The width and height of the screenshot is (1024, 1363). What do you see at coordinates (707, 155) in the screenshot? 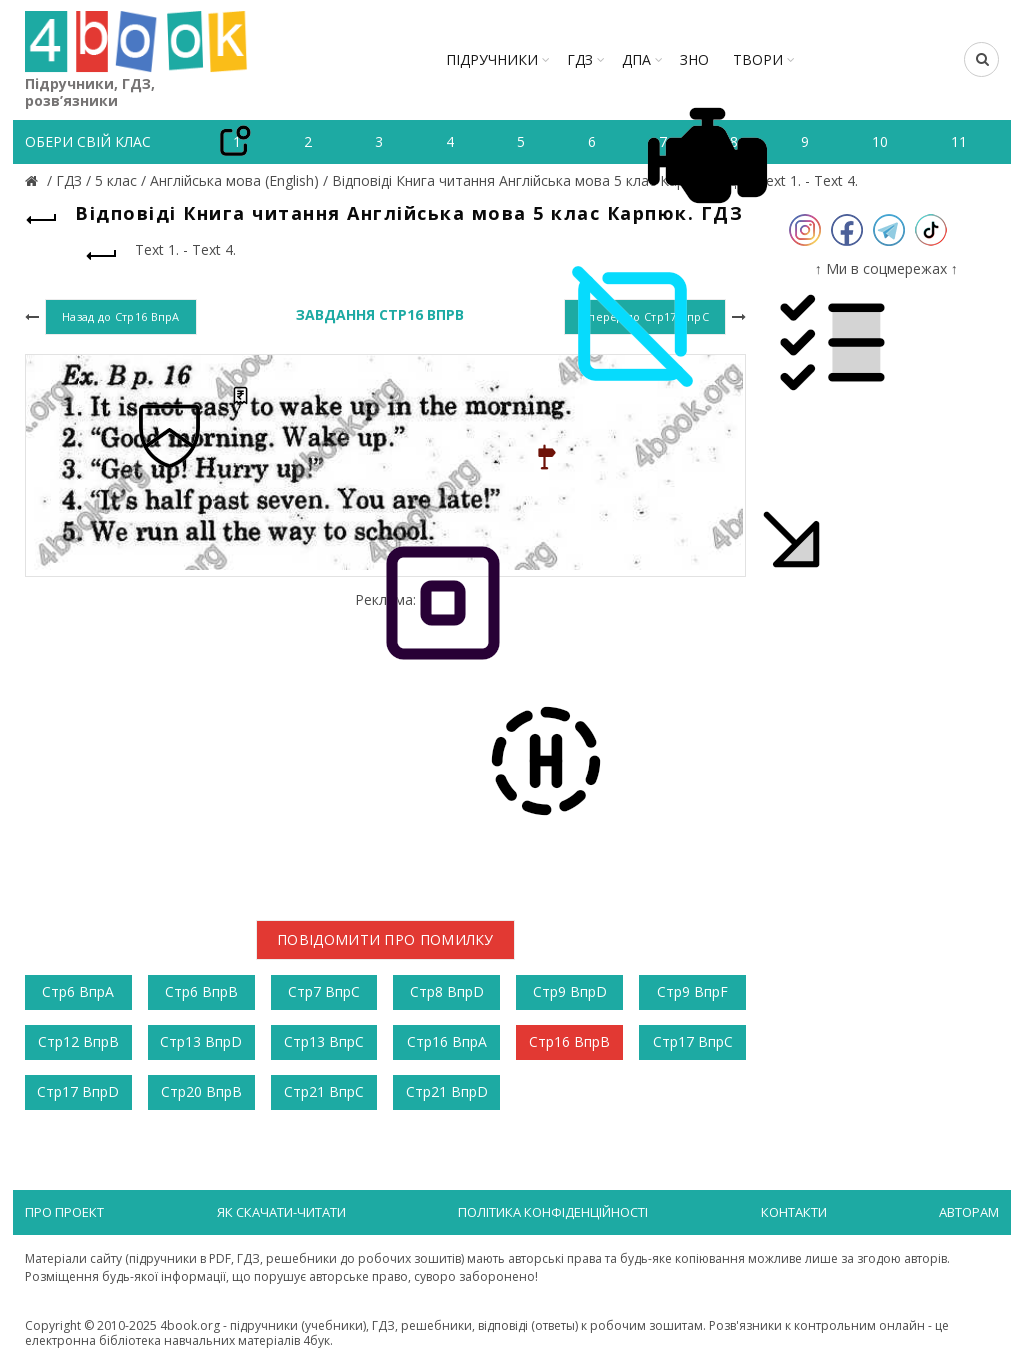
I see `access engine or motor settings` at bounding box center [707, 155].